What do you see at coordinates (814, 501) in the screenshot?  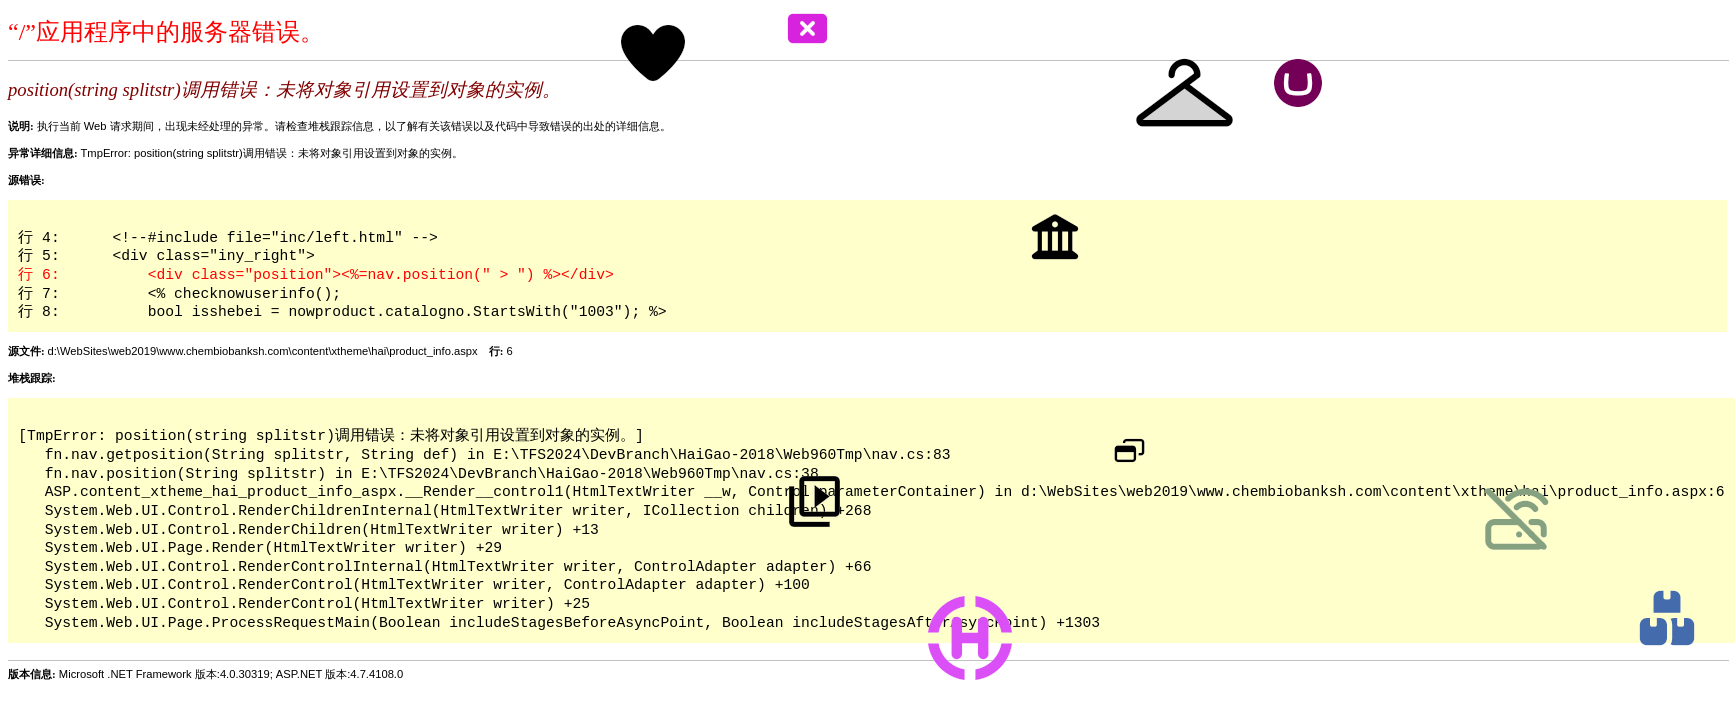 I see `access your video library` at bounding box center [814, 501].